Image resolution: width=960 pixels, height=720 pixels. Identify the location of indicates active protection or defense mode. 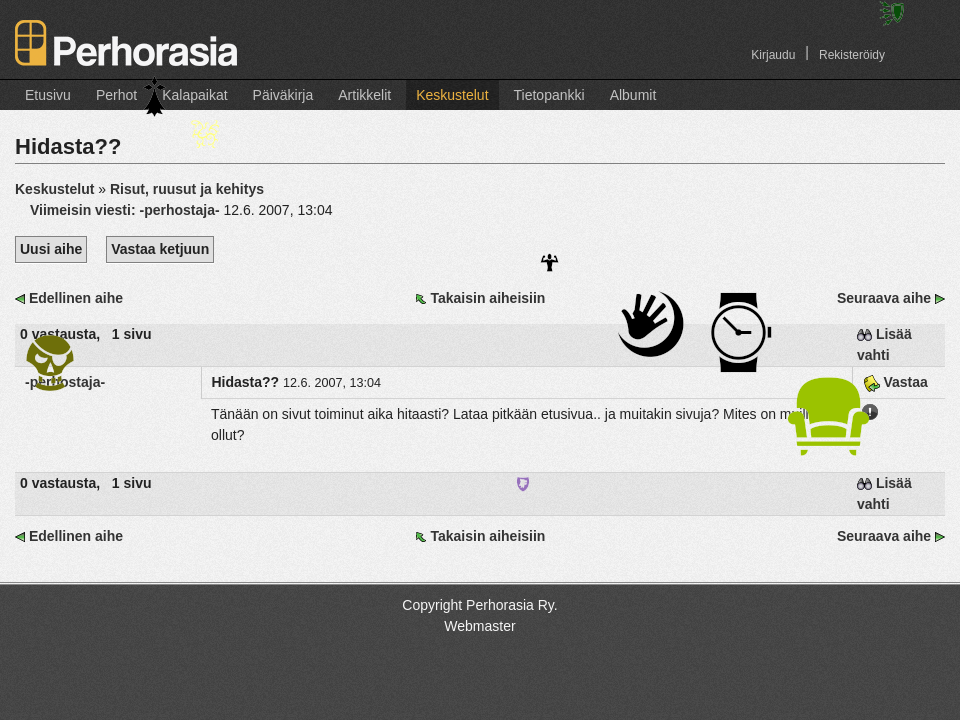
(892, 13).